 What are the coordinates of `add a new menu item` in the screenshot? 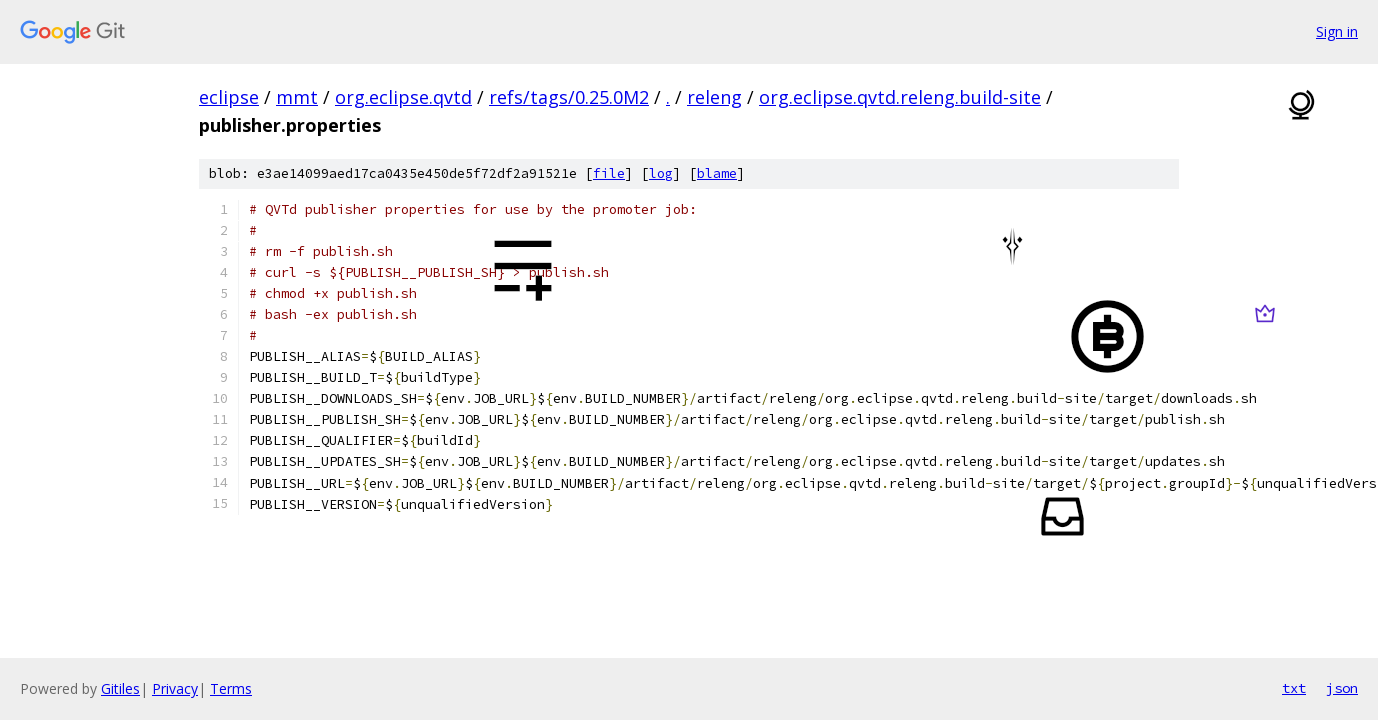 It's located at (523, 266).